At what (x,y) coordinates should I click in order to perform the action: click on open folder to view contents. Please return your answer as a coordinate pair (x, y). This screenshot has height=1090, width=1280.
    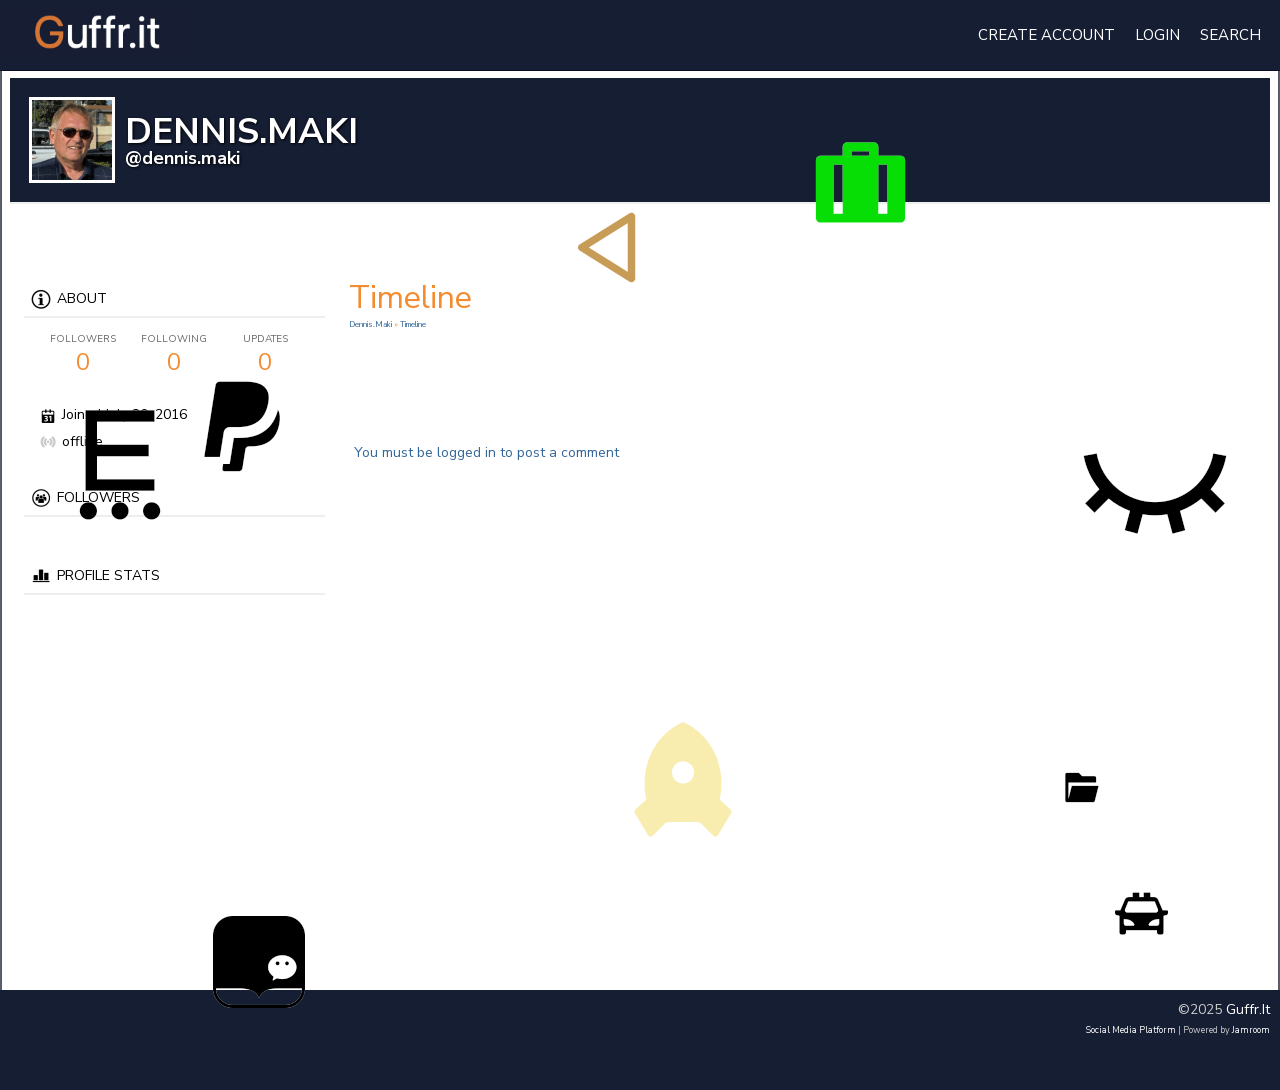
    Looking at the image, I should click on (1081, 787).